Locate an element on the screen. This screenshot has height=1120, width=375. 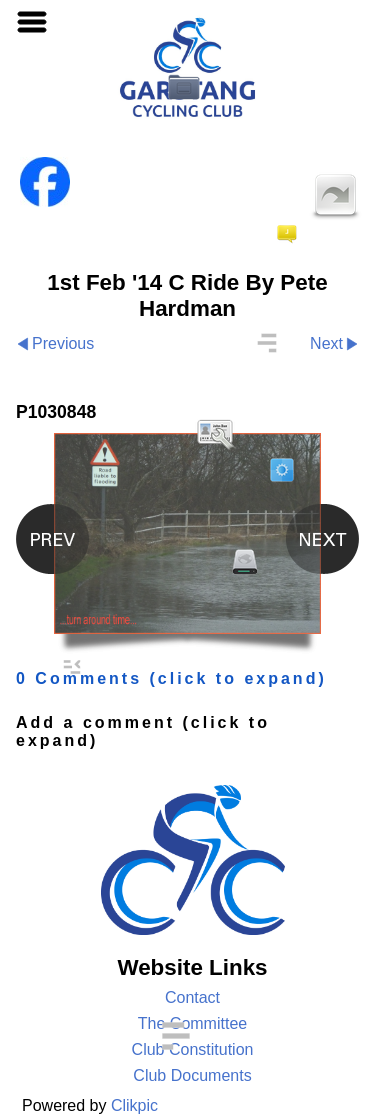
user is idle or away is located at coordinates (287, 234).